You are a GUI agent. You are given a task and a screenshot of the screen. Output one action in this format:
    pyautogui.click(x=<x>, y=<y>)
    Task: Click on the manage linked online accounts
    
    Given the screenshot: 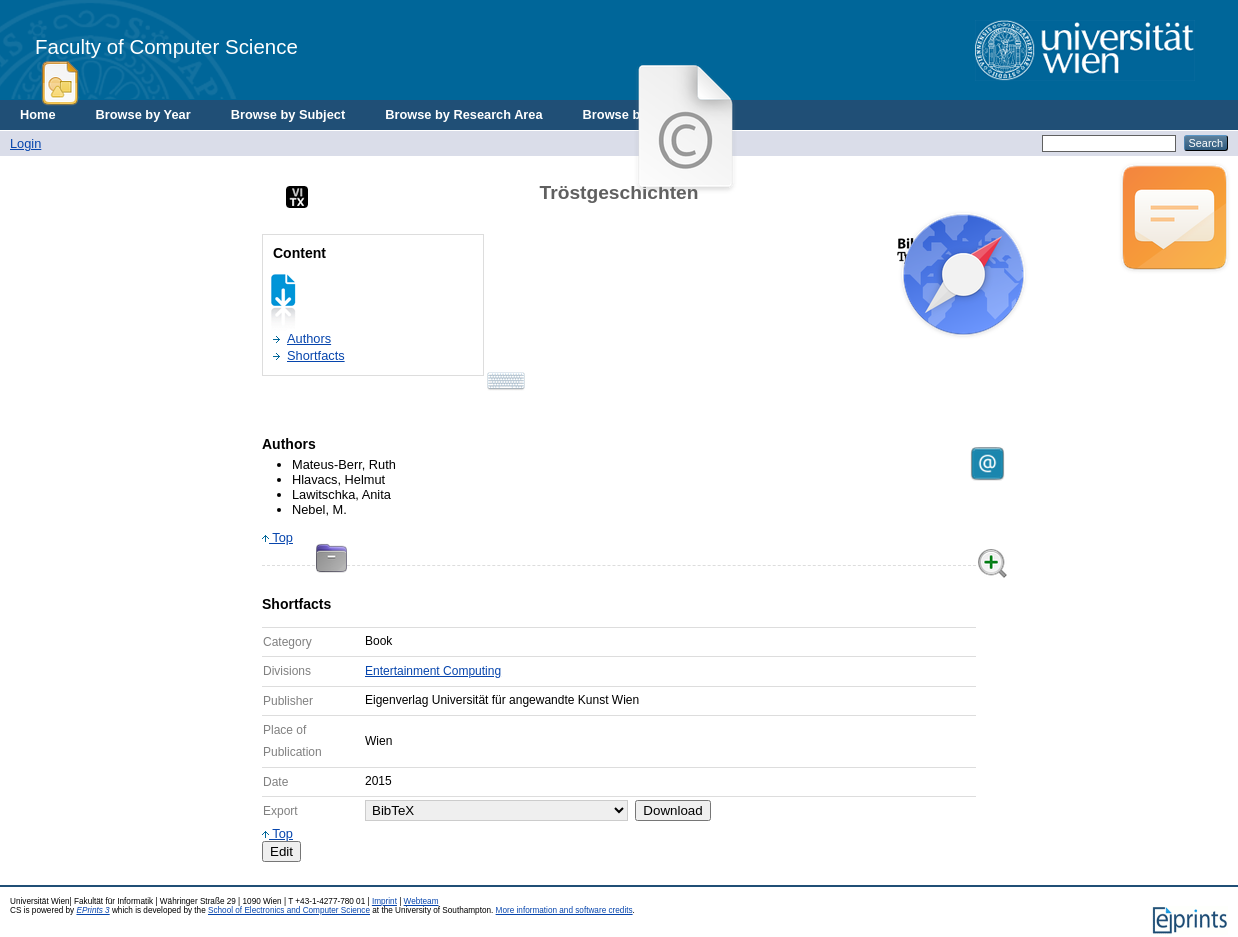 What is the action you would take?
    pyautogui.click(x=987, y=463)
    